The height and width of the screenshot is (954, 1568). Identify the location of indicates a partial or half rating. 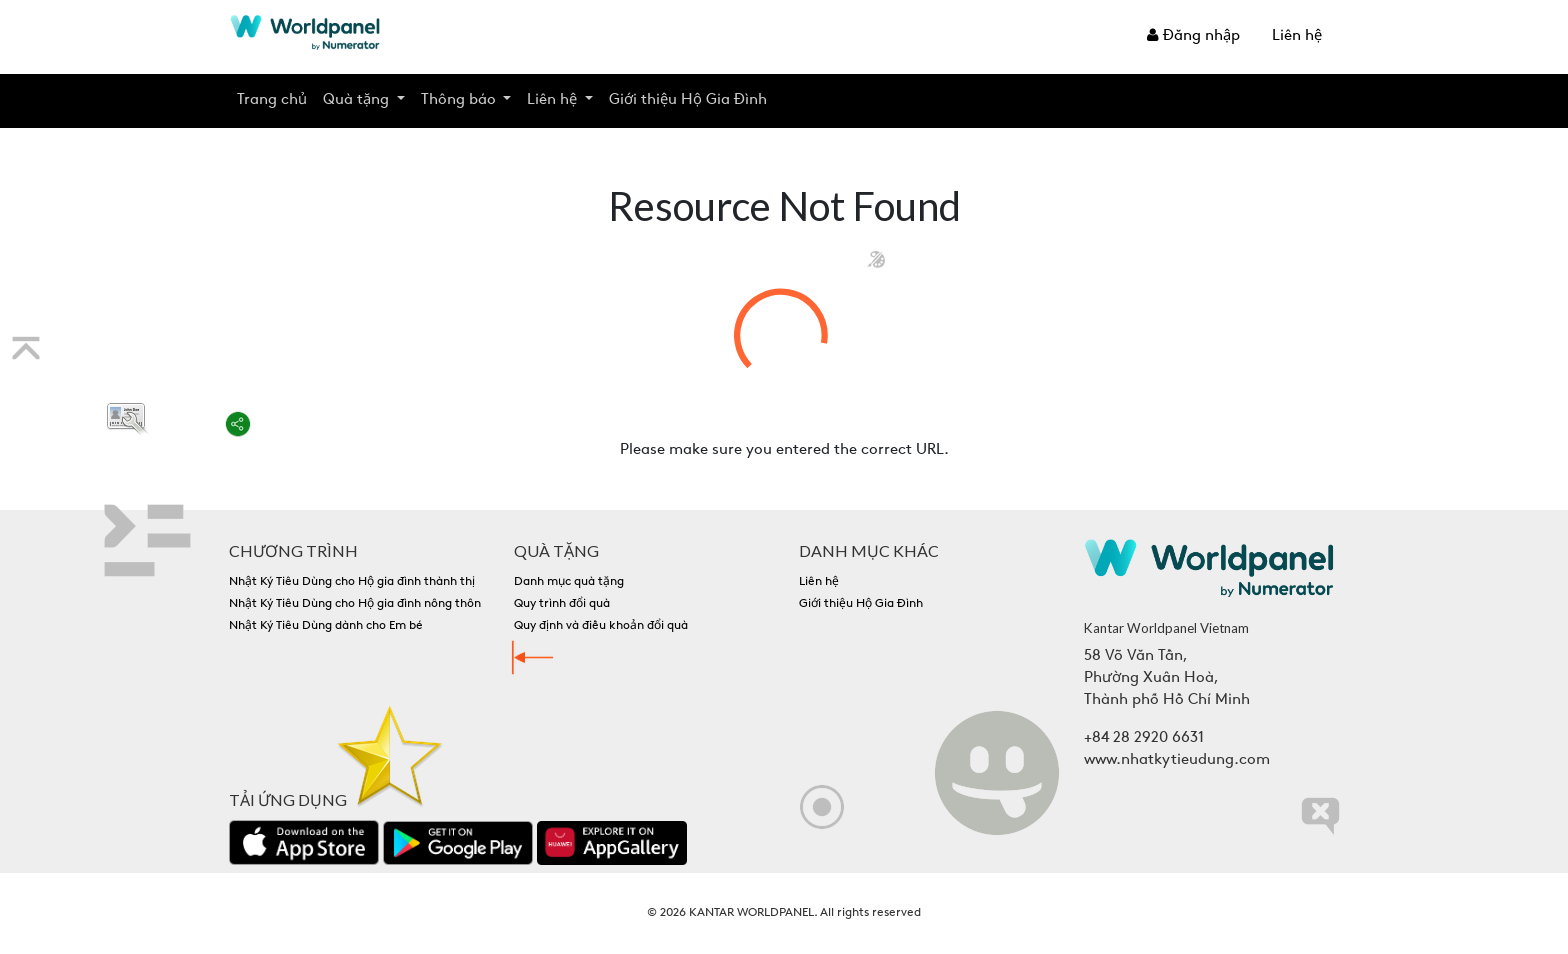
(389, 759).